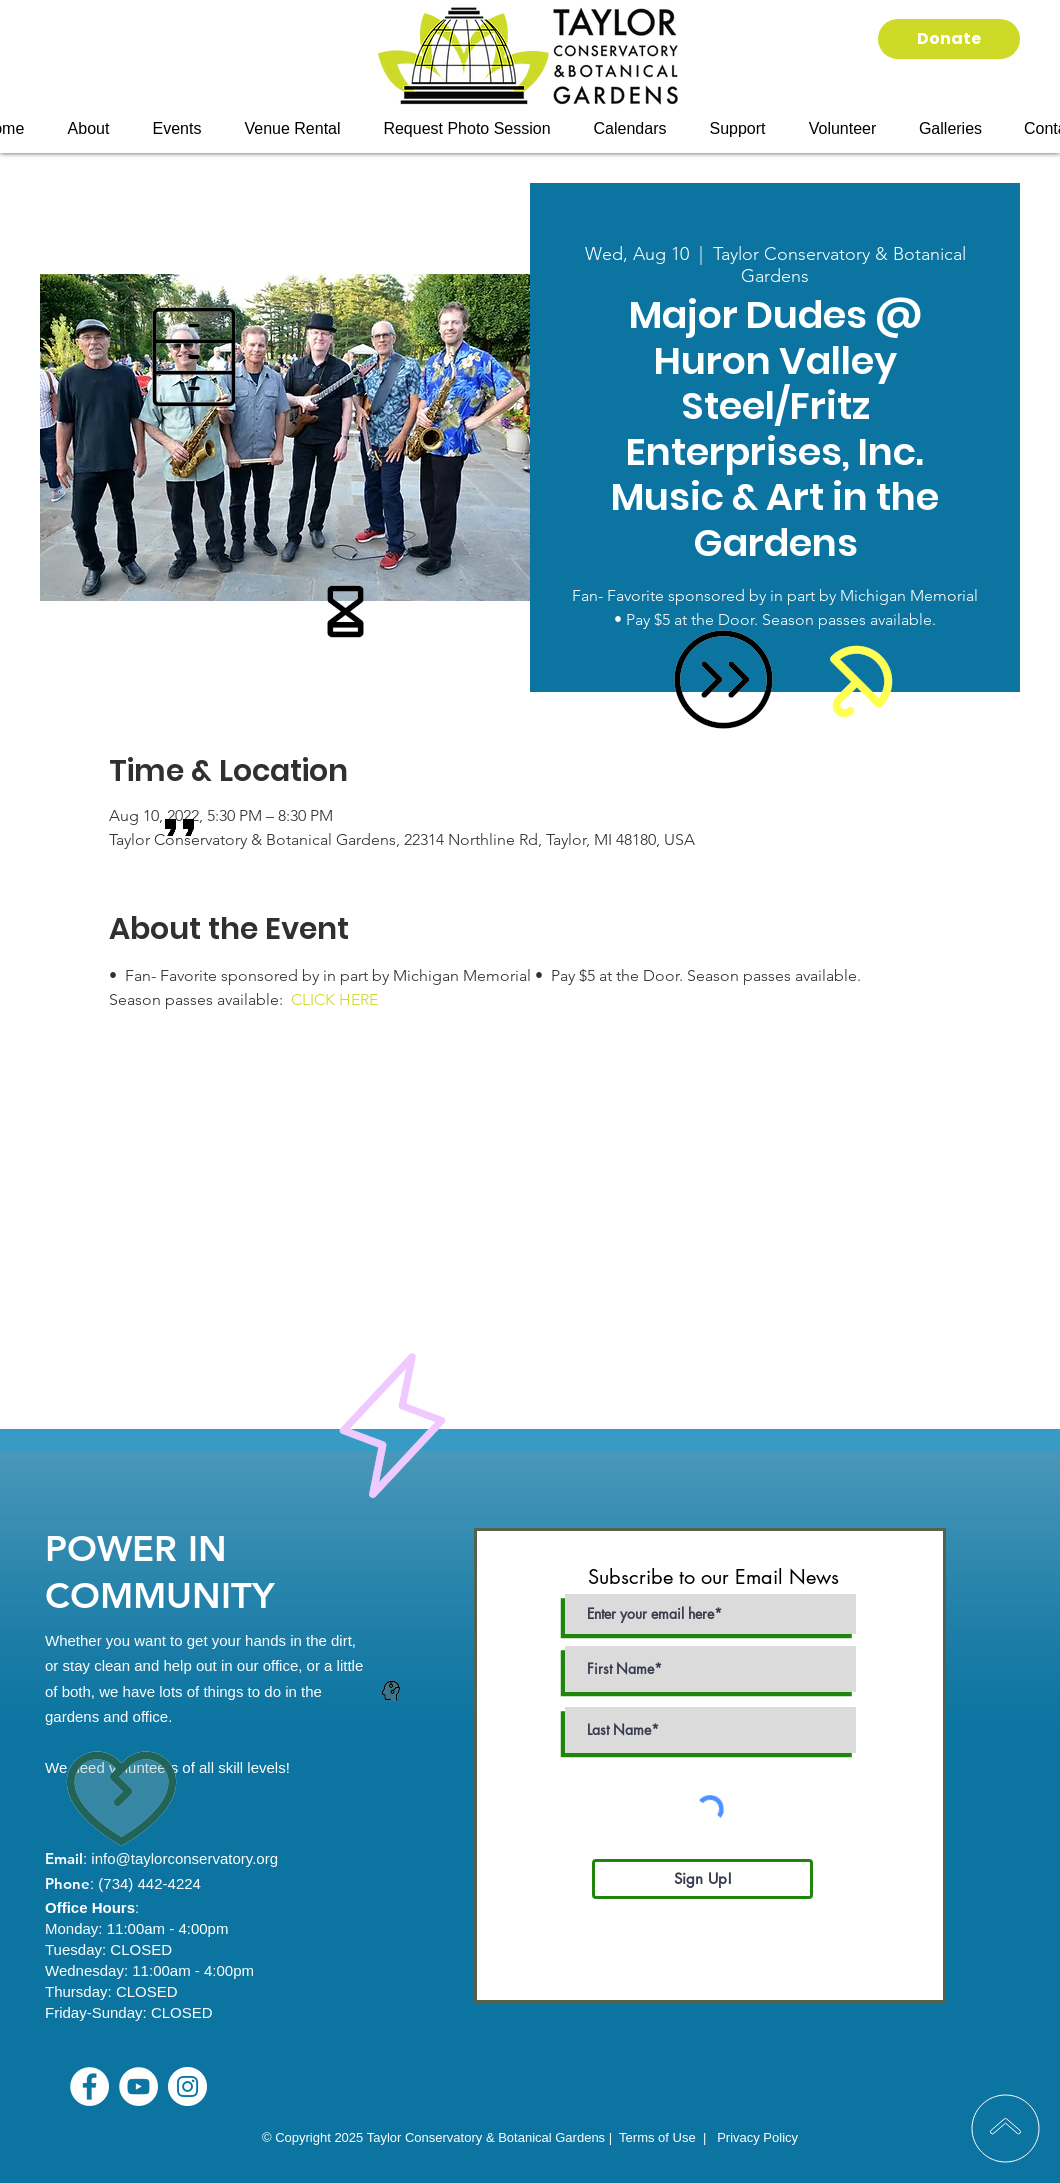 The image size is (1060, 2183). Describe the element at coordinates (121, 1794) in the screenshot. I see `unlike or remove from favorites` at that location.